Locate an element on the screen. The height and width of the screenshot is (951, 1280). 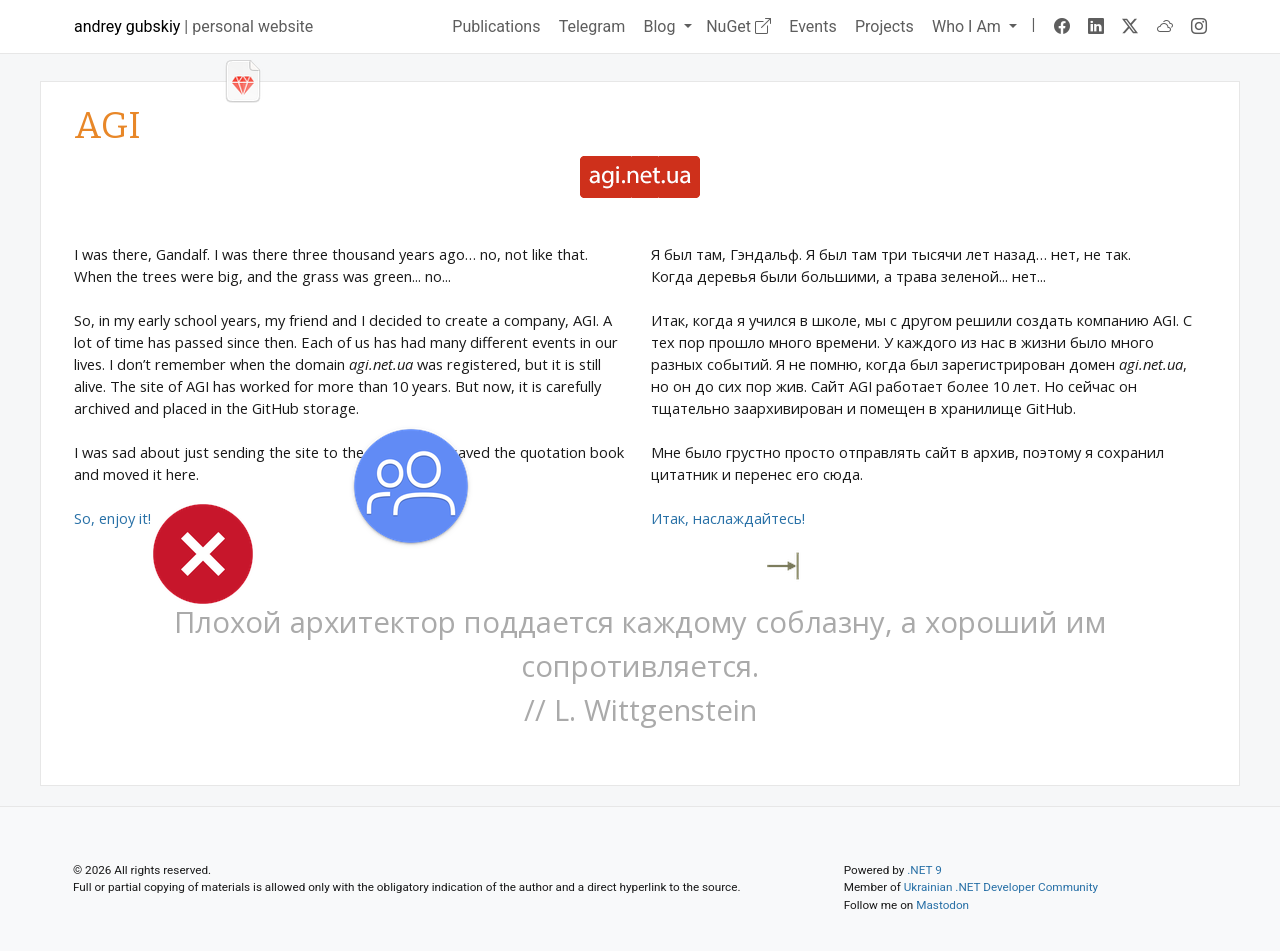
go to the last item or page is located at coordinates (783, 566).